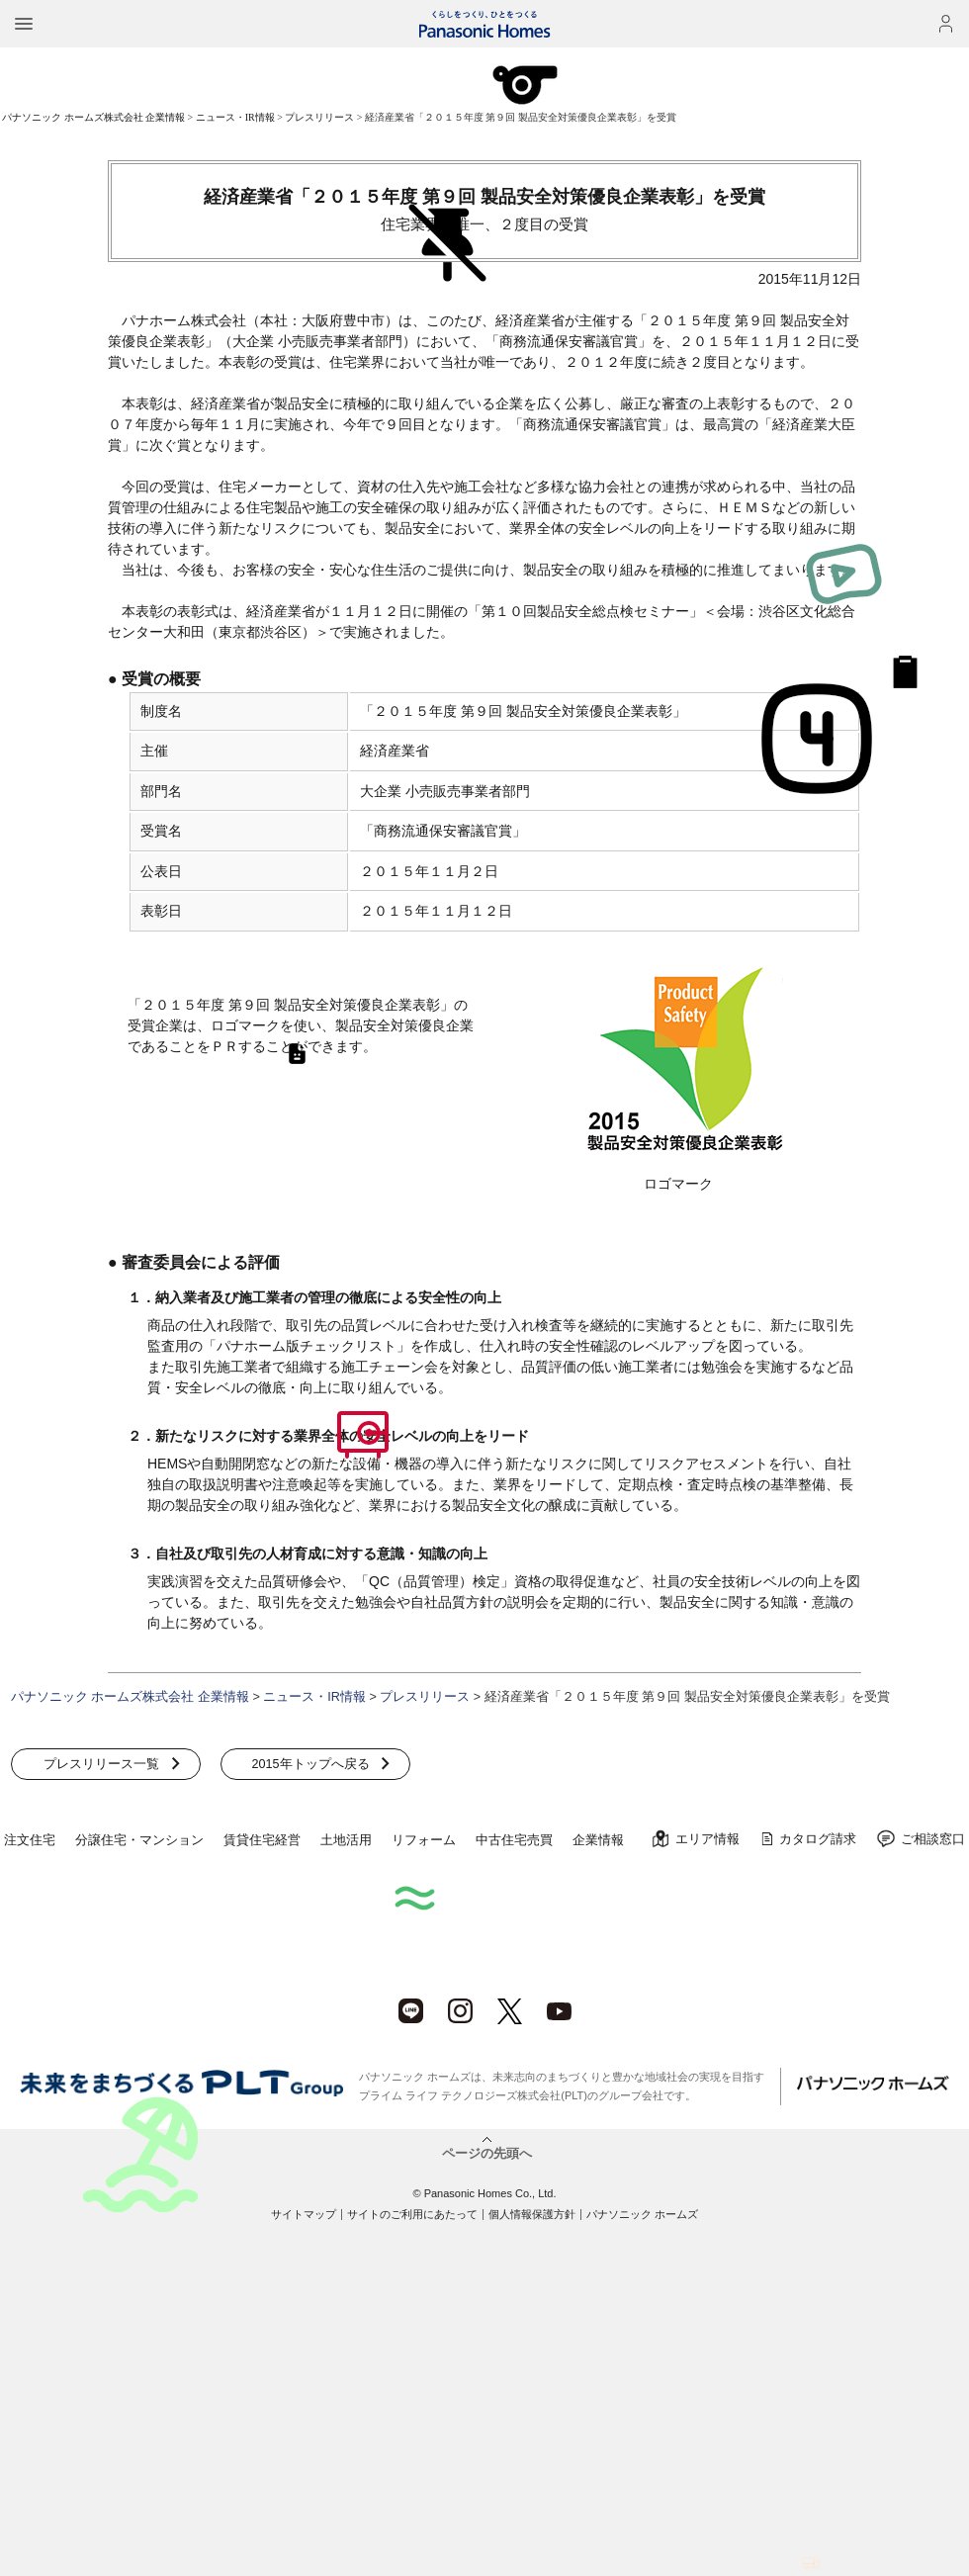 The image size is (969, 2576). Describe the element at coordinates (447, 242) in the screenshot. I see `unpin this item` at that location.